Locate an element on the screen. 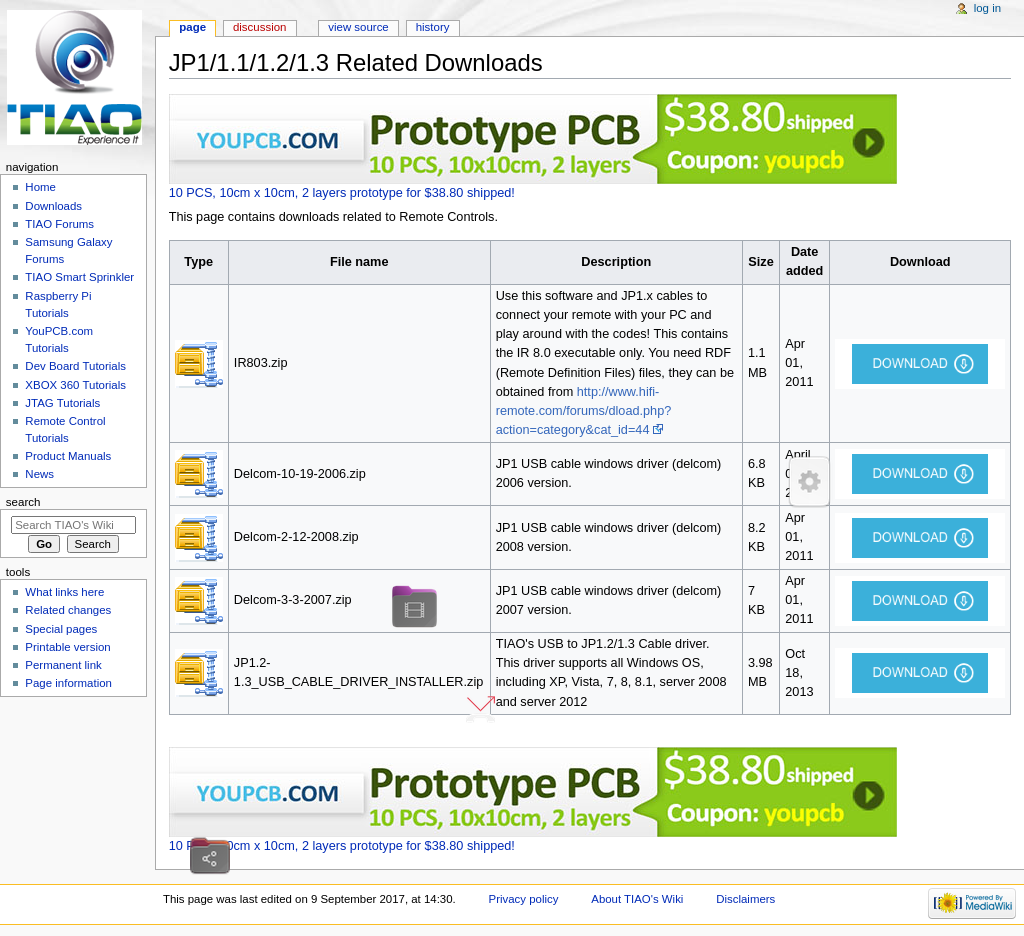  a desktop application shortcut file is located at coordinates (809, 481).